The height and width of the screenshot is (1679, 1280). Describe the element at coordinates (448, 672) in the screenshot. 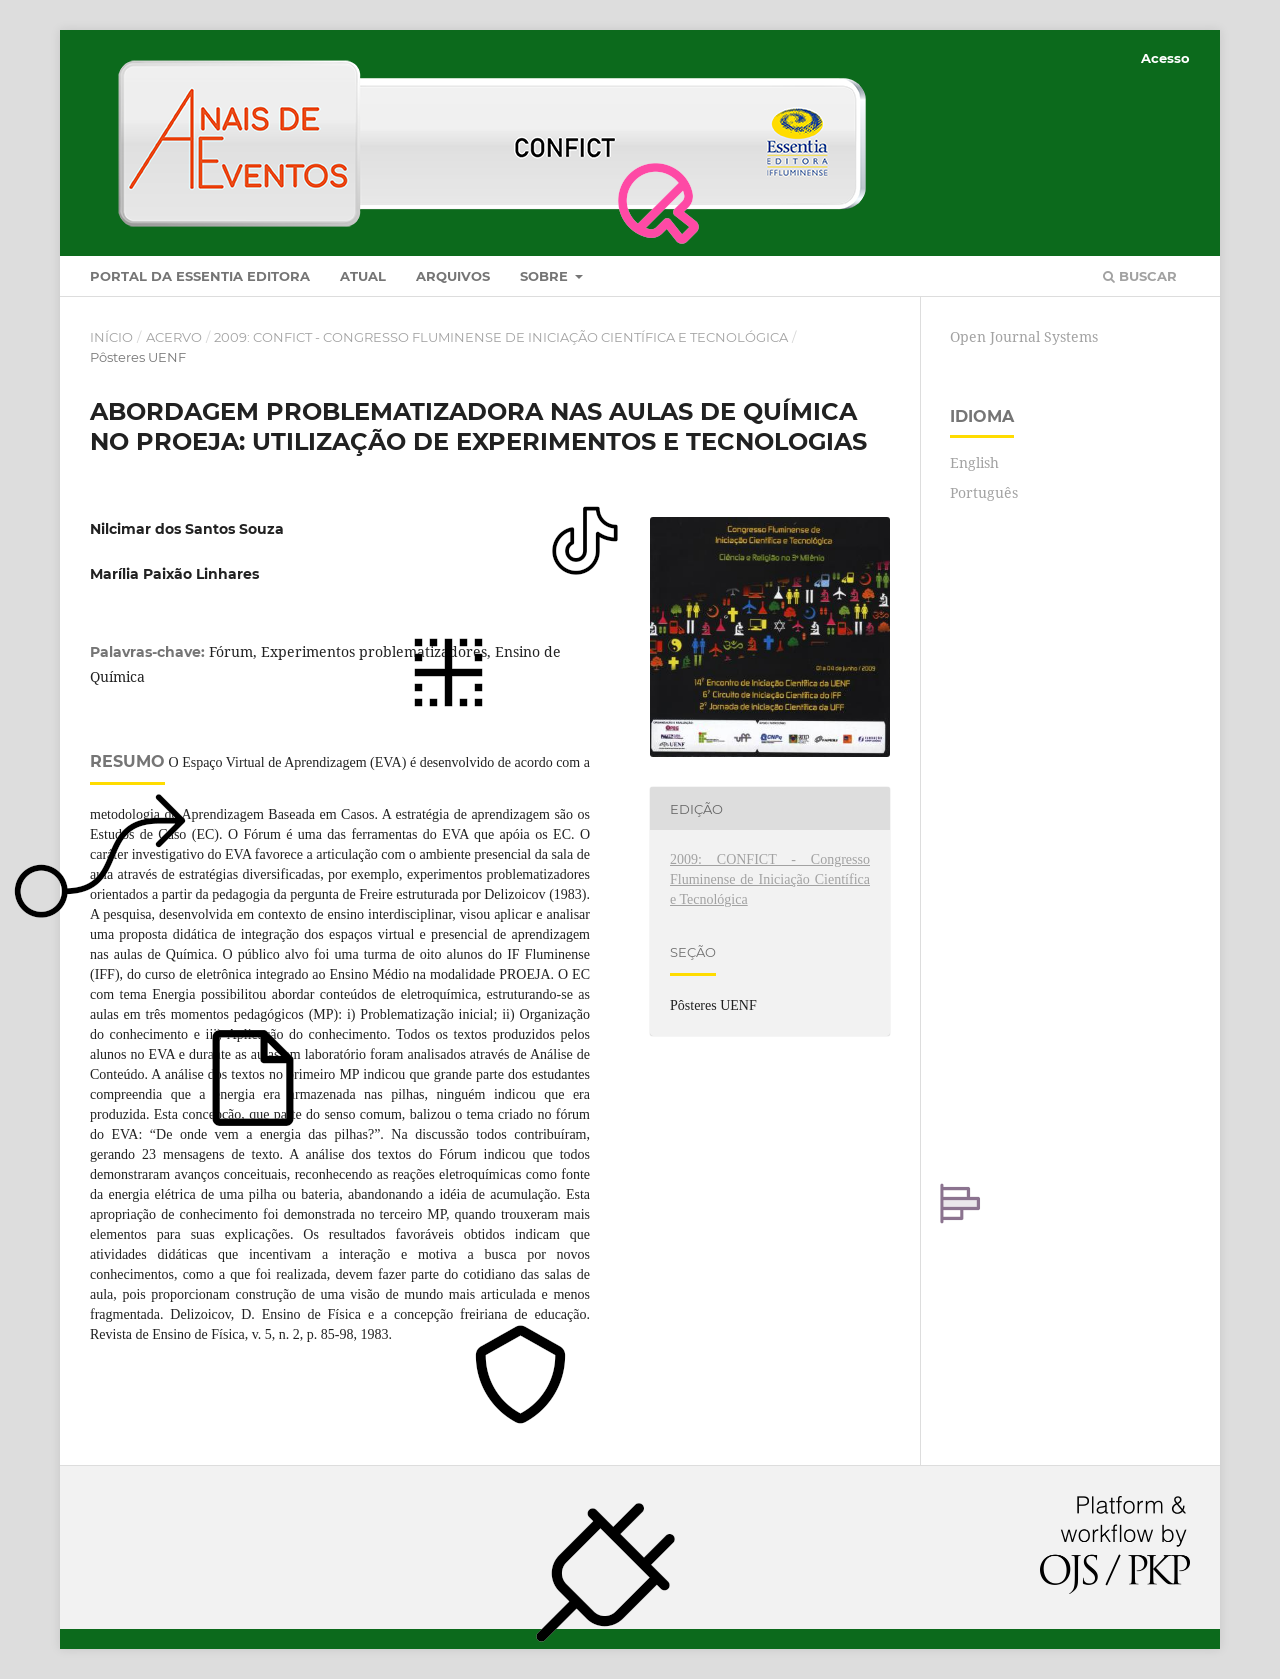

I see `apply inner borders to selected cells` at that location.